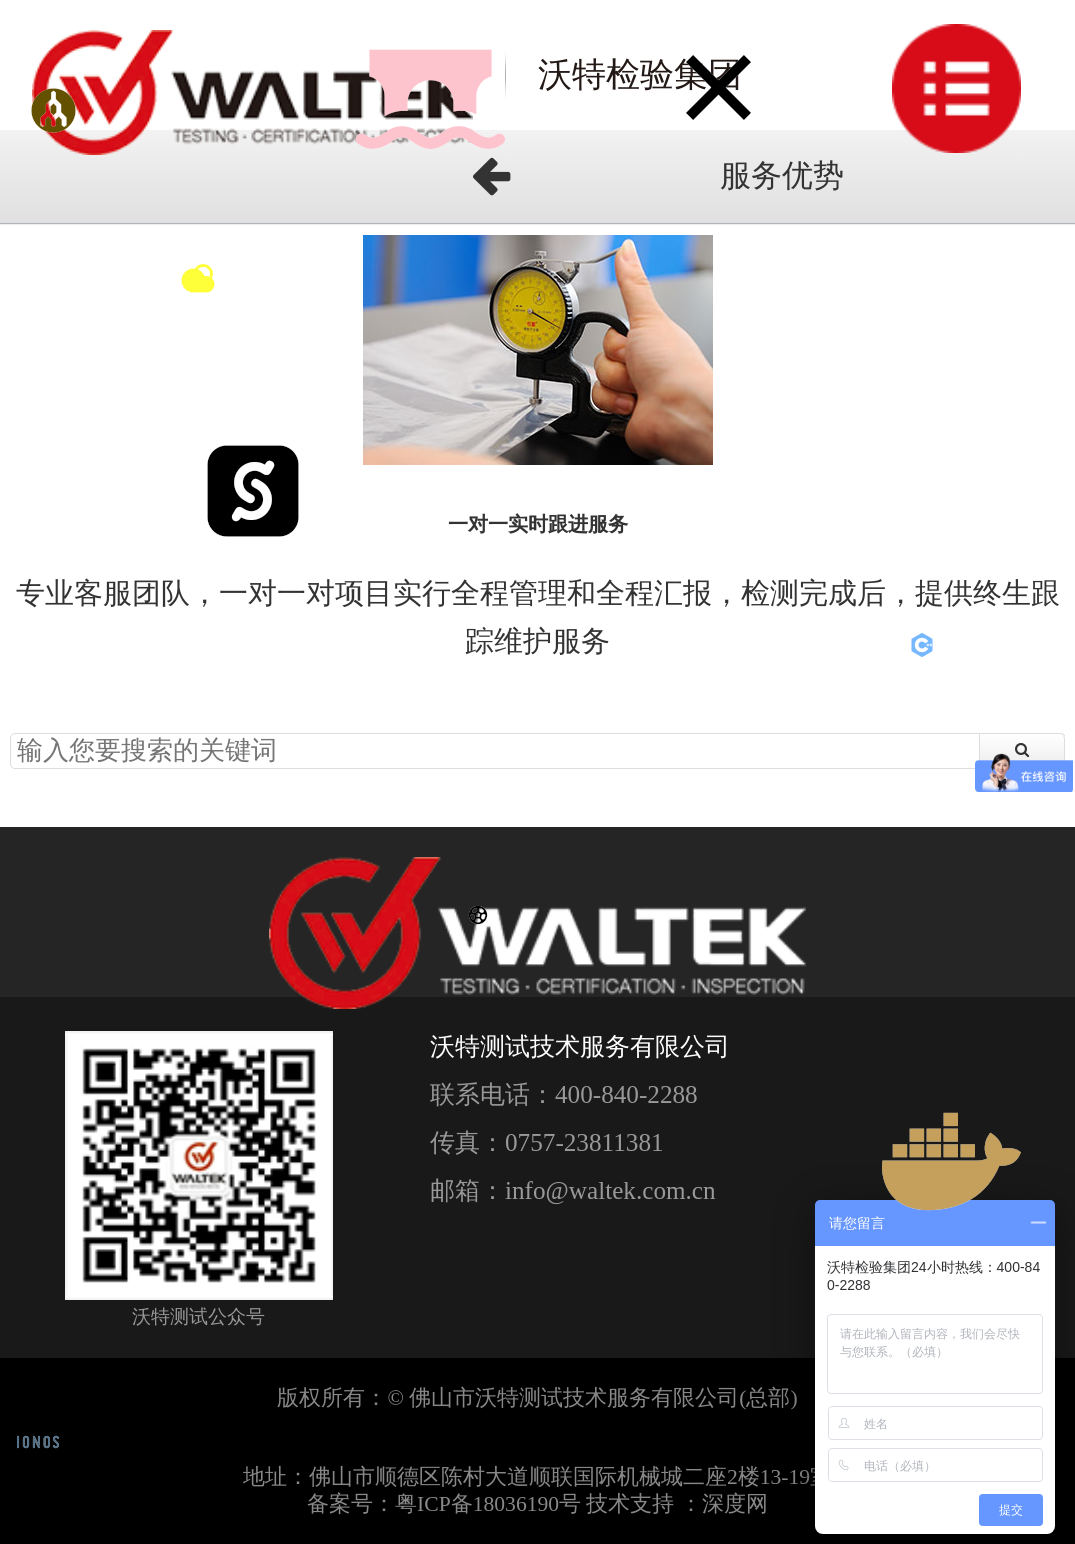  What do you see at coordinates (951, 1161) in the screenshot?
I see `docker container platform logo` at bounding box center [951, 1161].